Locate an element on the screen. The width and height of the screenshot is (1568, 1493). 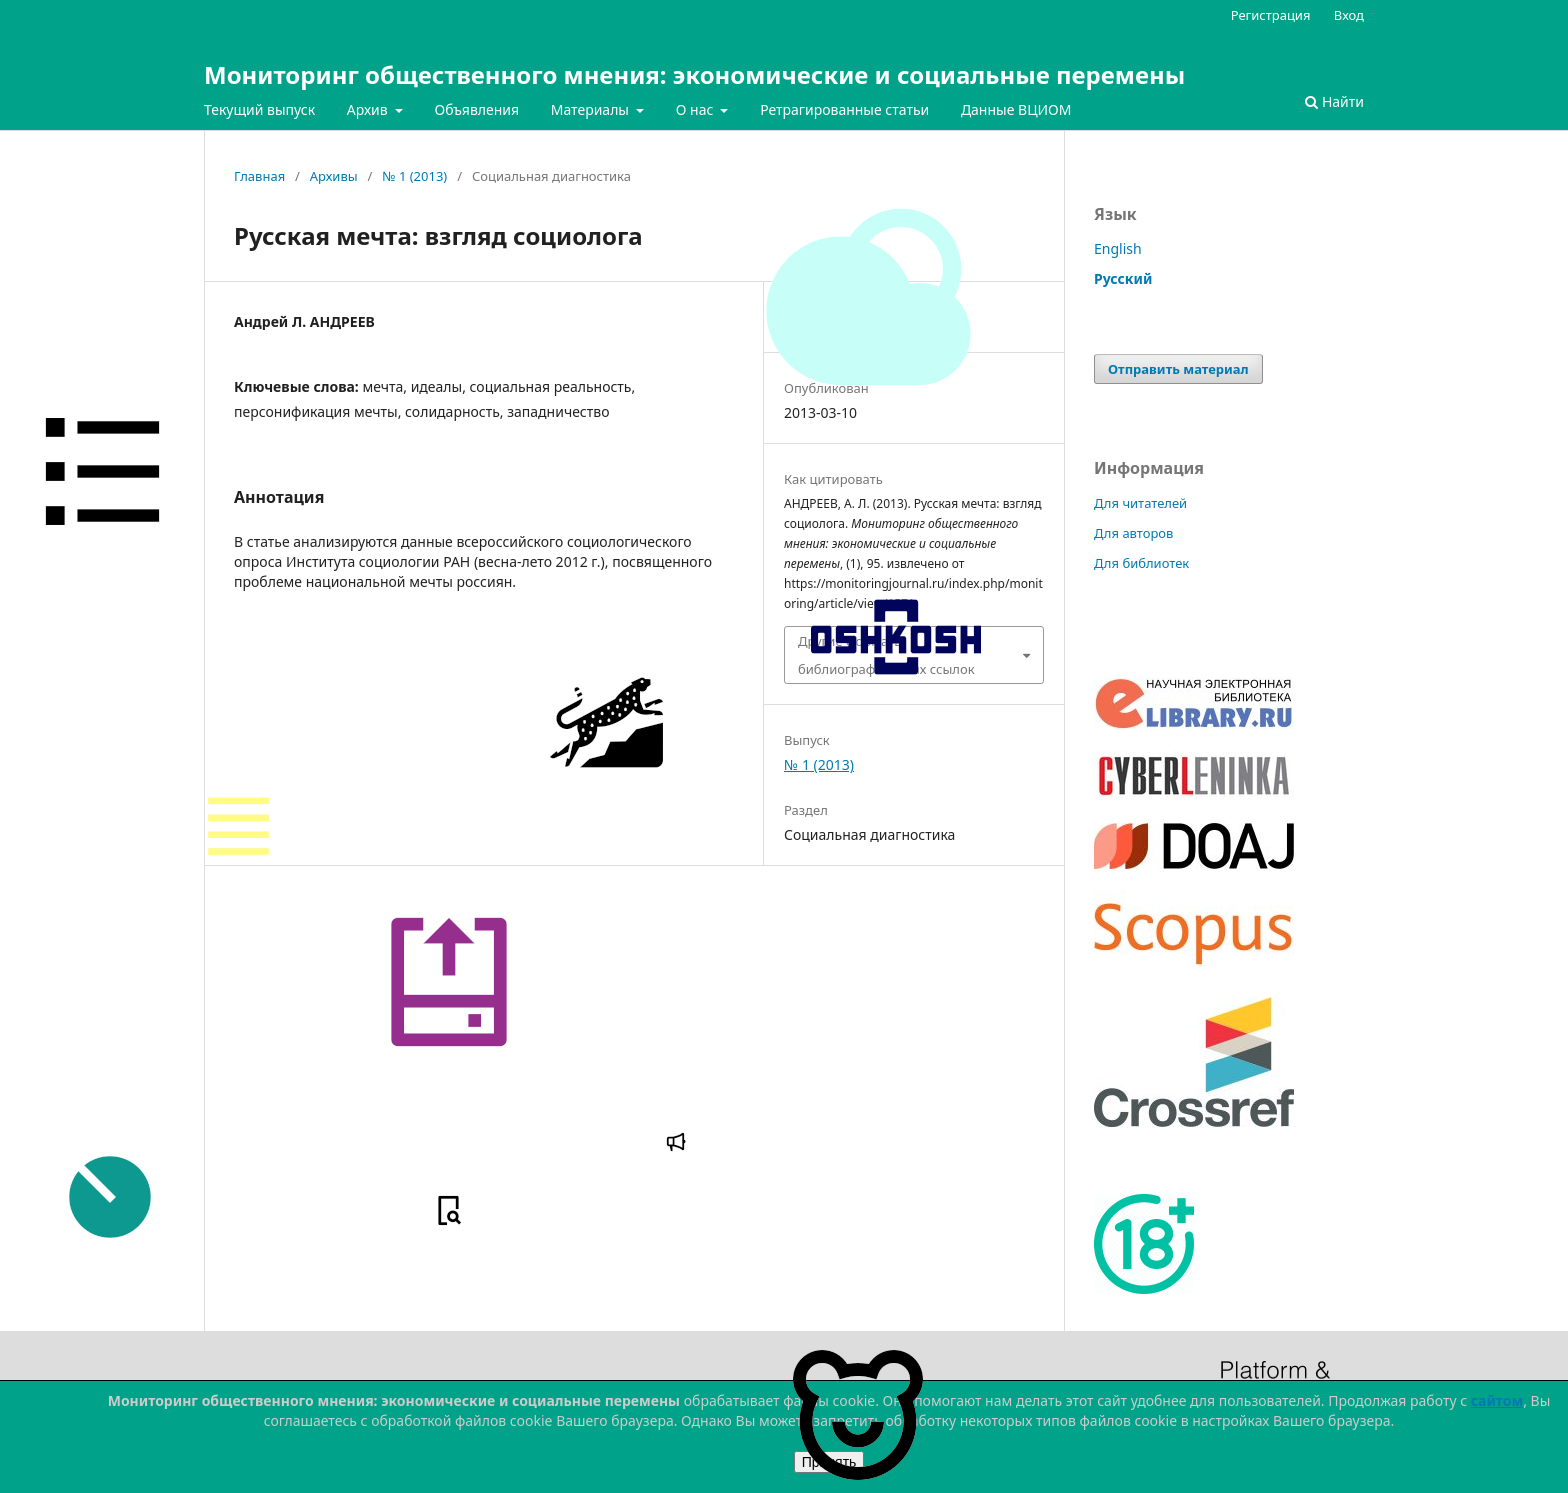
make an announcement or broadcast is located at coordinates (675, 1141).